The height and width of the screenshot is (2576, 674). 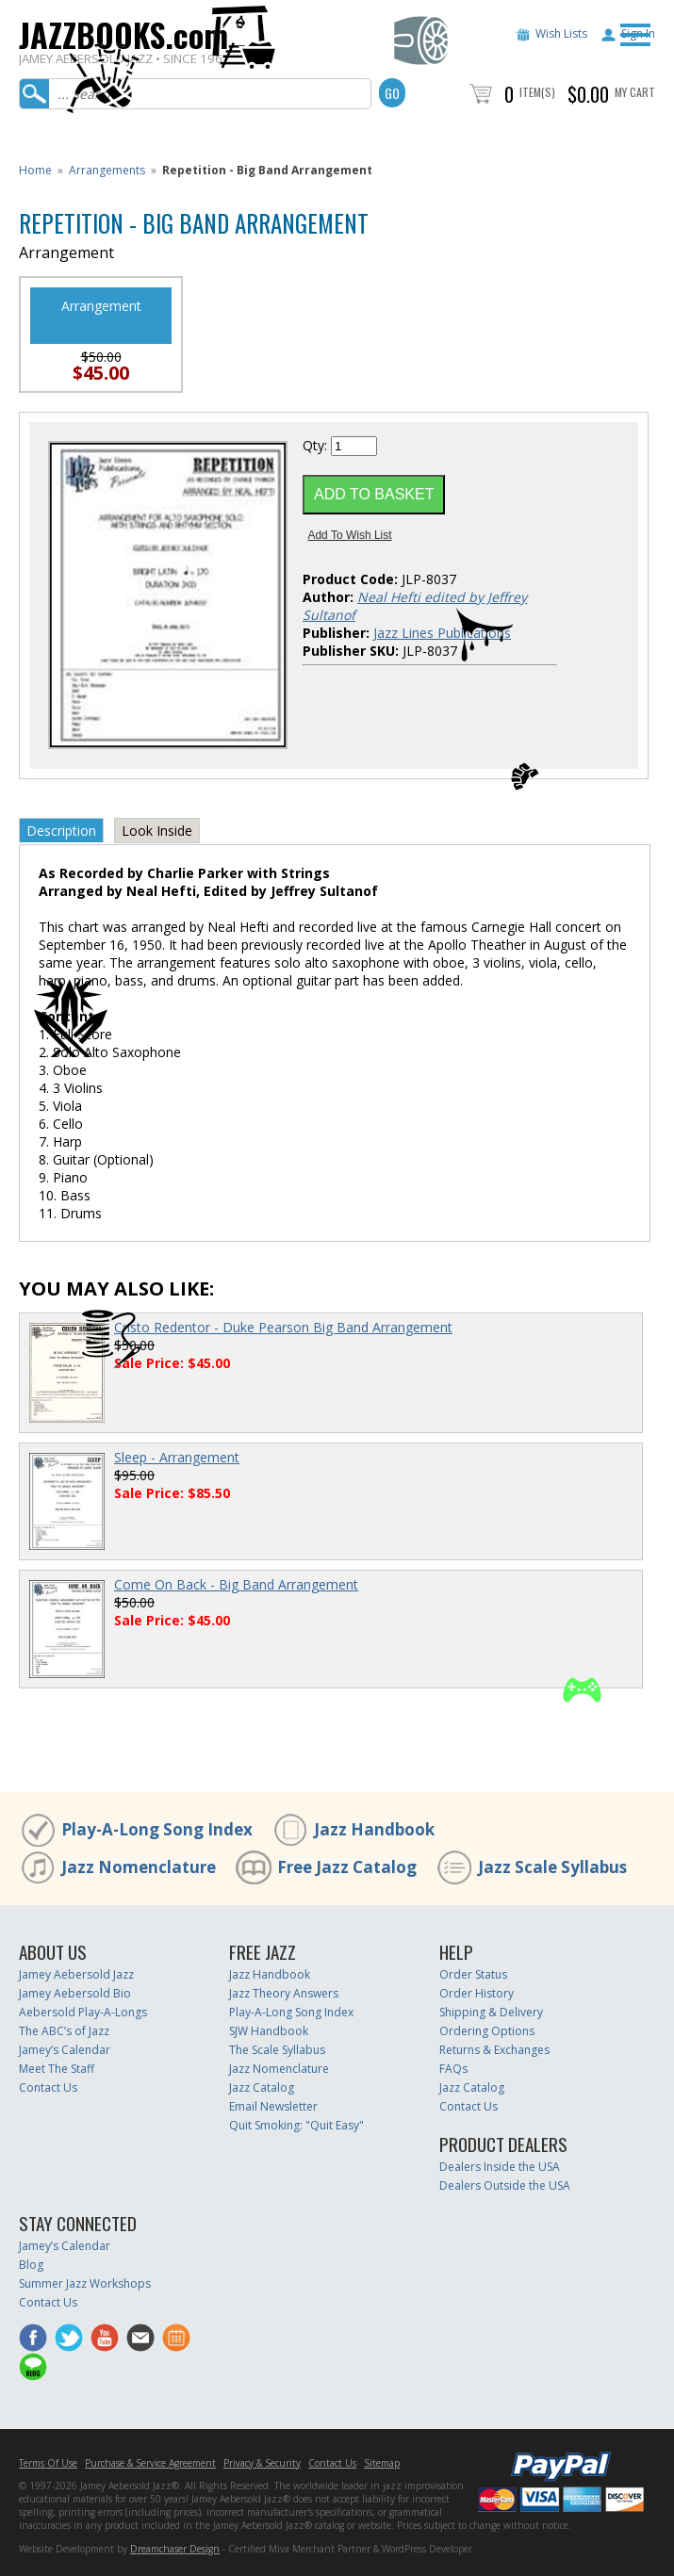 What do you see at coordinates (525, 776) in the screenshot?
I see `grab or drag an item` at bounding box center [525, 776].